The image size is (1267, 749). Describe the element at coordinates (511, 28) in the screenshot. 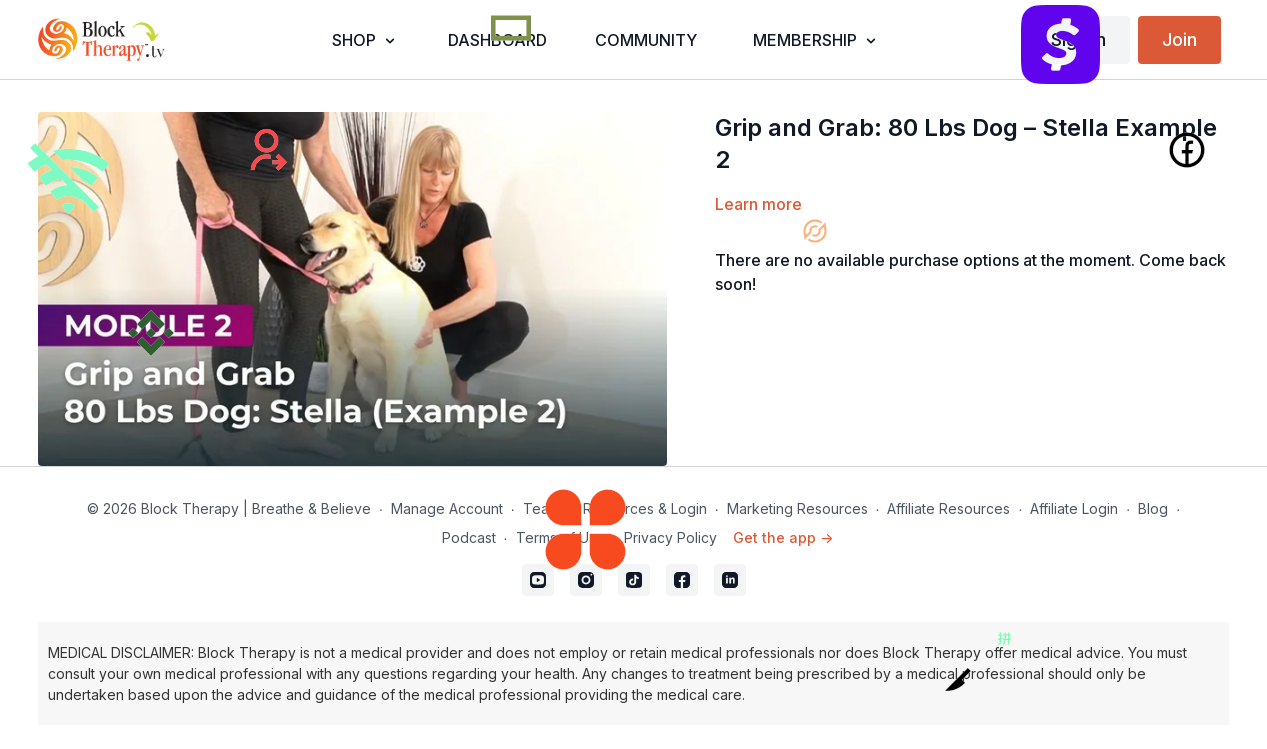

I see `purism brand logo` at that location.